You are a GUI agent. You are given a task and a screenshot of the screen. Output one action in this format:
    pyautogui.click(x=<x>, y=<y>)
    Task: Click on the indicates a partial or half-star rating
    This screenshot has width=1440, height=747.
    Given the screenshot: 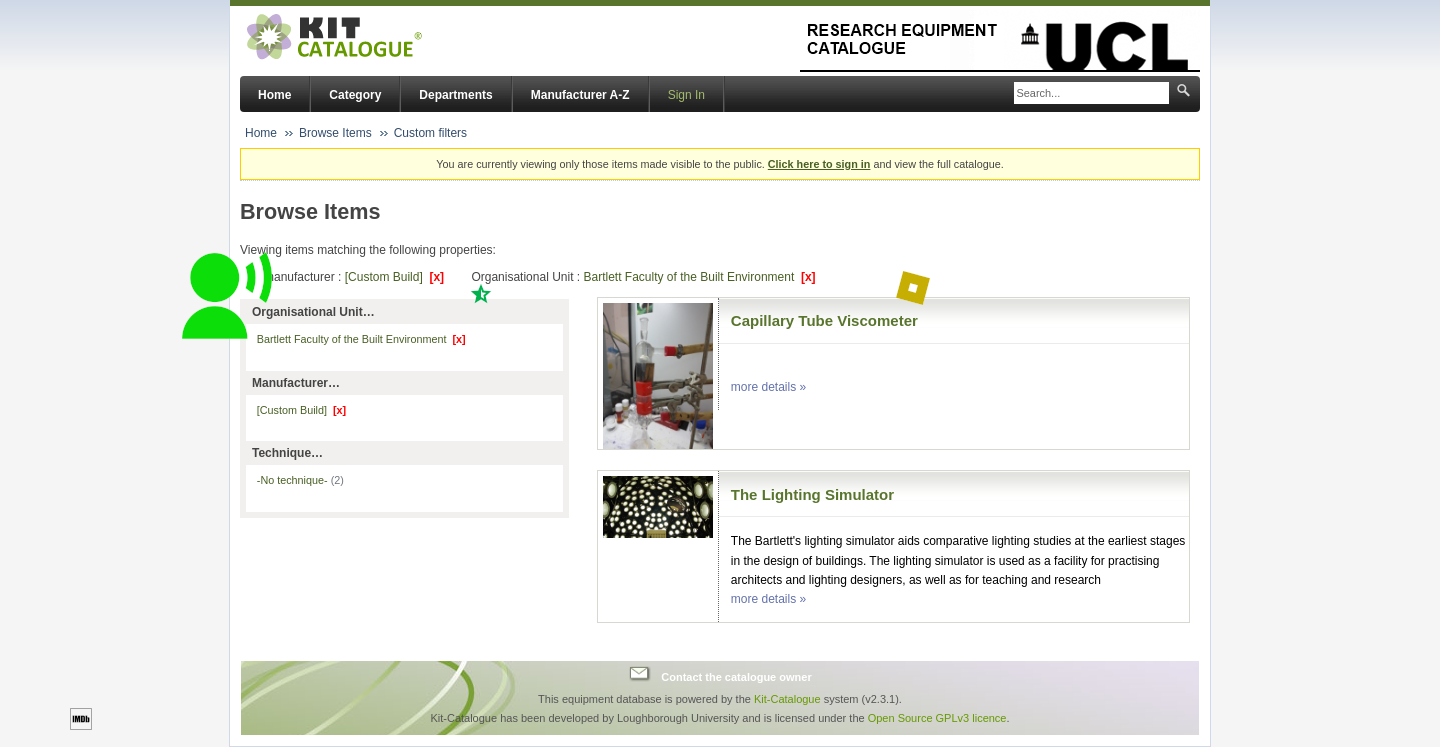 What is the action you would take?
    pyautogui.click(x=481, y=294)
    